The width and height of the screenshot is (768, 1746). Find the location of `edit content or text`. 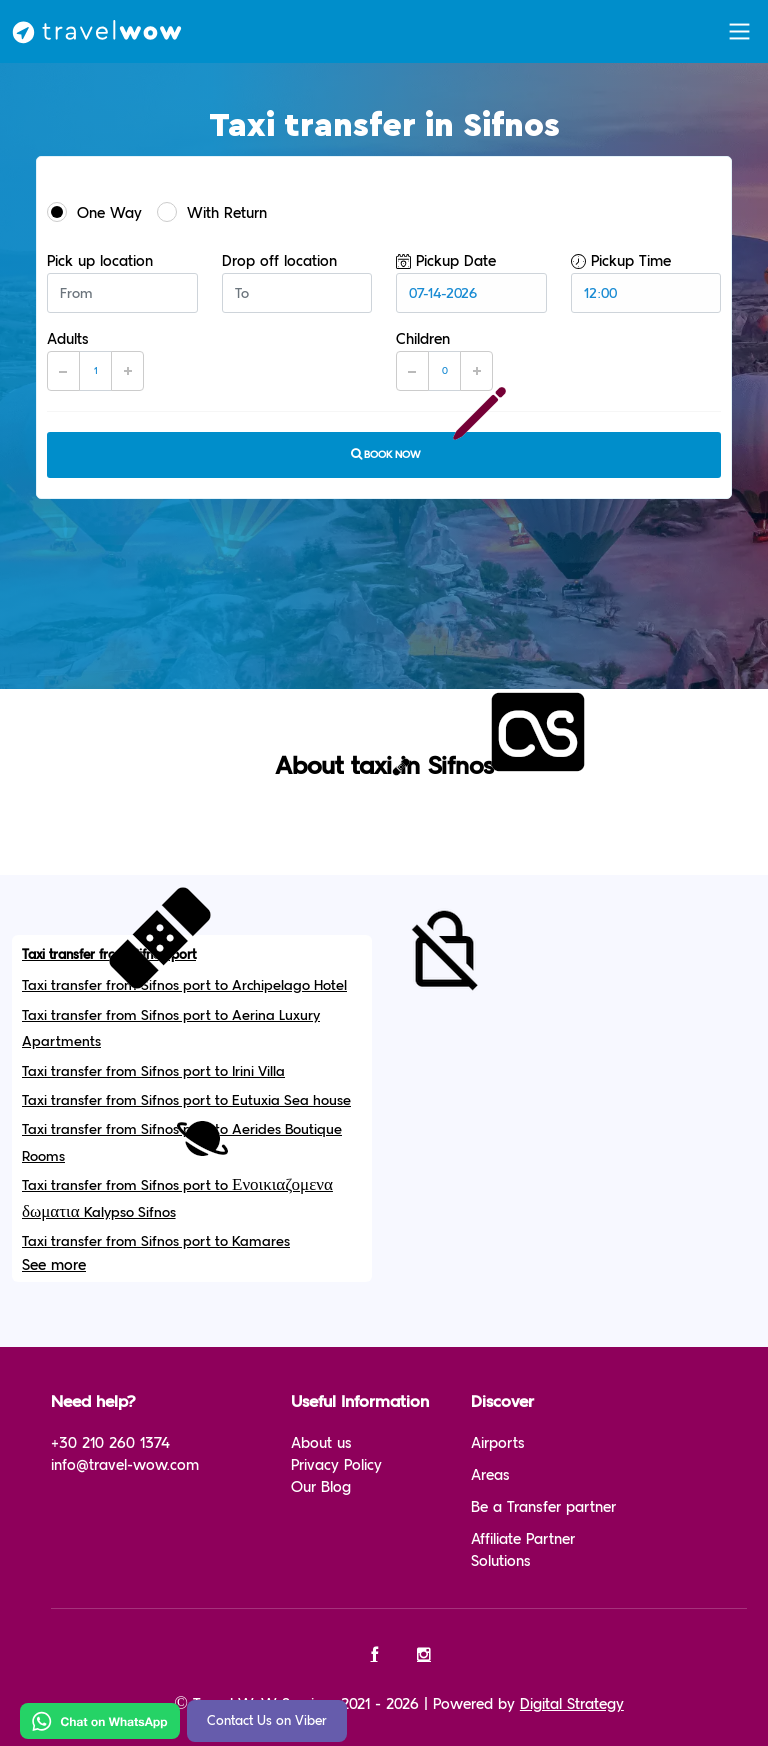

edit content or text is located at coordinates (479, 413).